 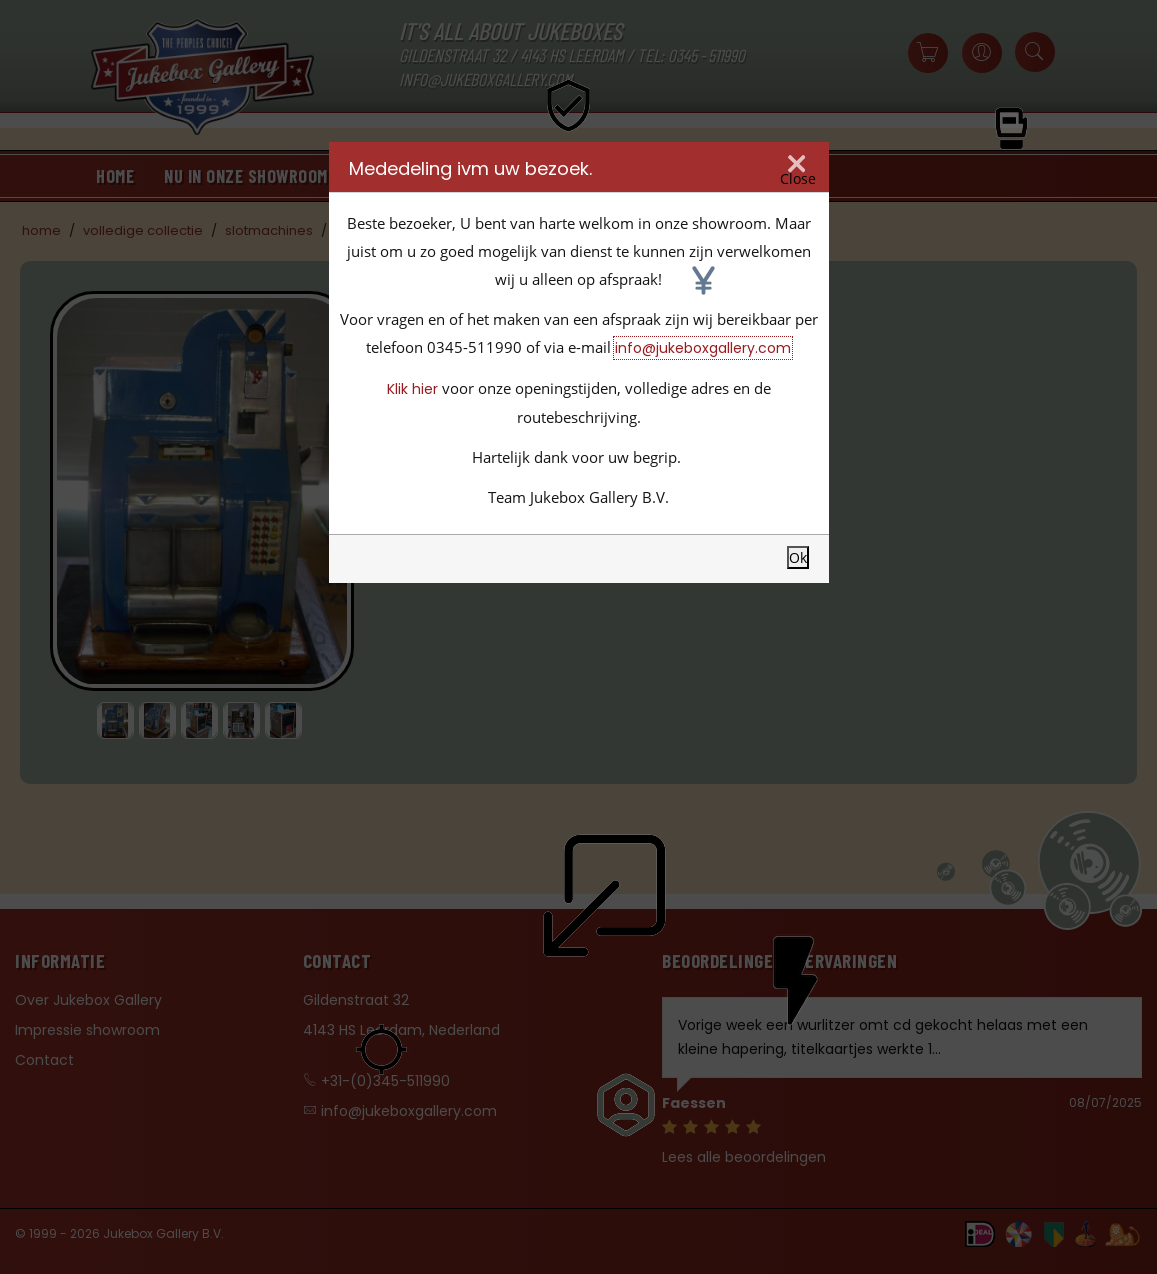 What do you see at coordinates (1011, 128) in the screenshot?
I see `access mixed martial arts or boxing content` at bounding box center [1011, 128].